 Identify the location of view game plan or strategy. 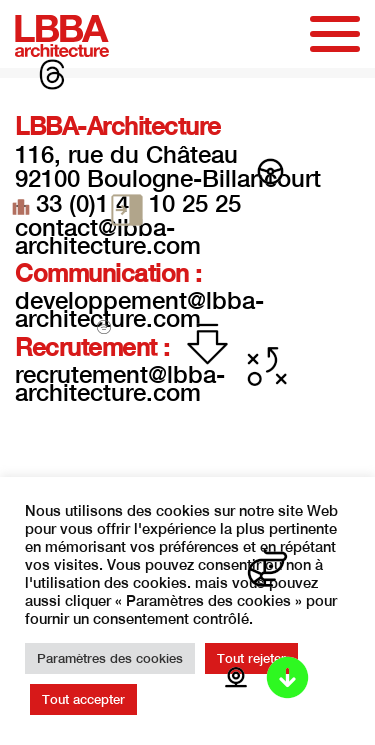
(265, 366).